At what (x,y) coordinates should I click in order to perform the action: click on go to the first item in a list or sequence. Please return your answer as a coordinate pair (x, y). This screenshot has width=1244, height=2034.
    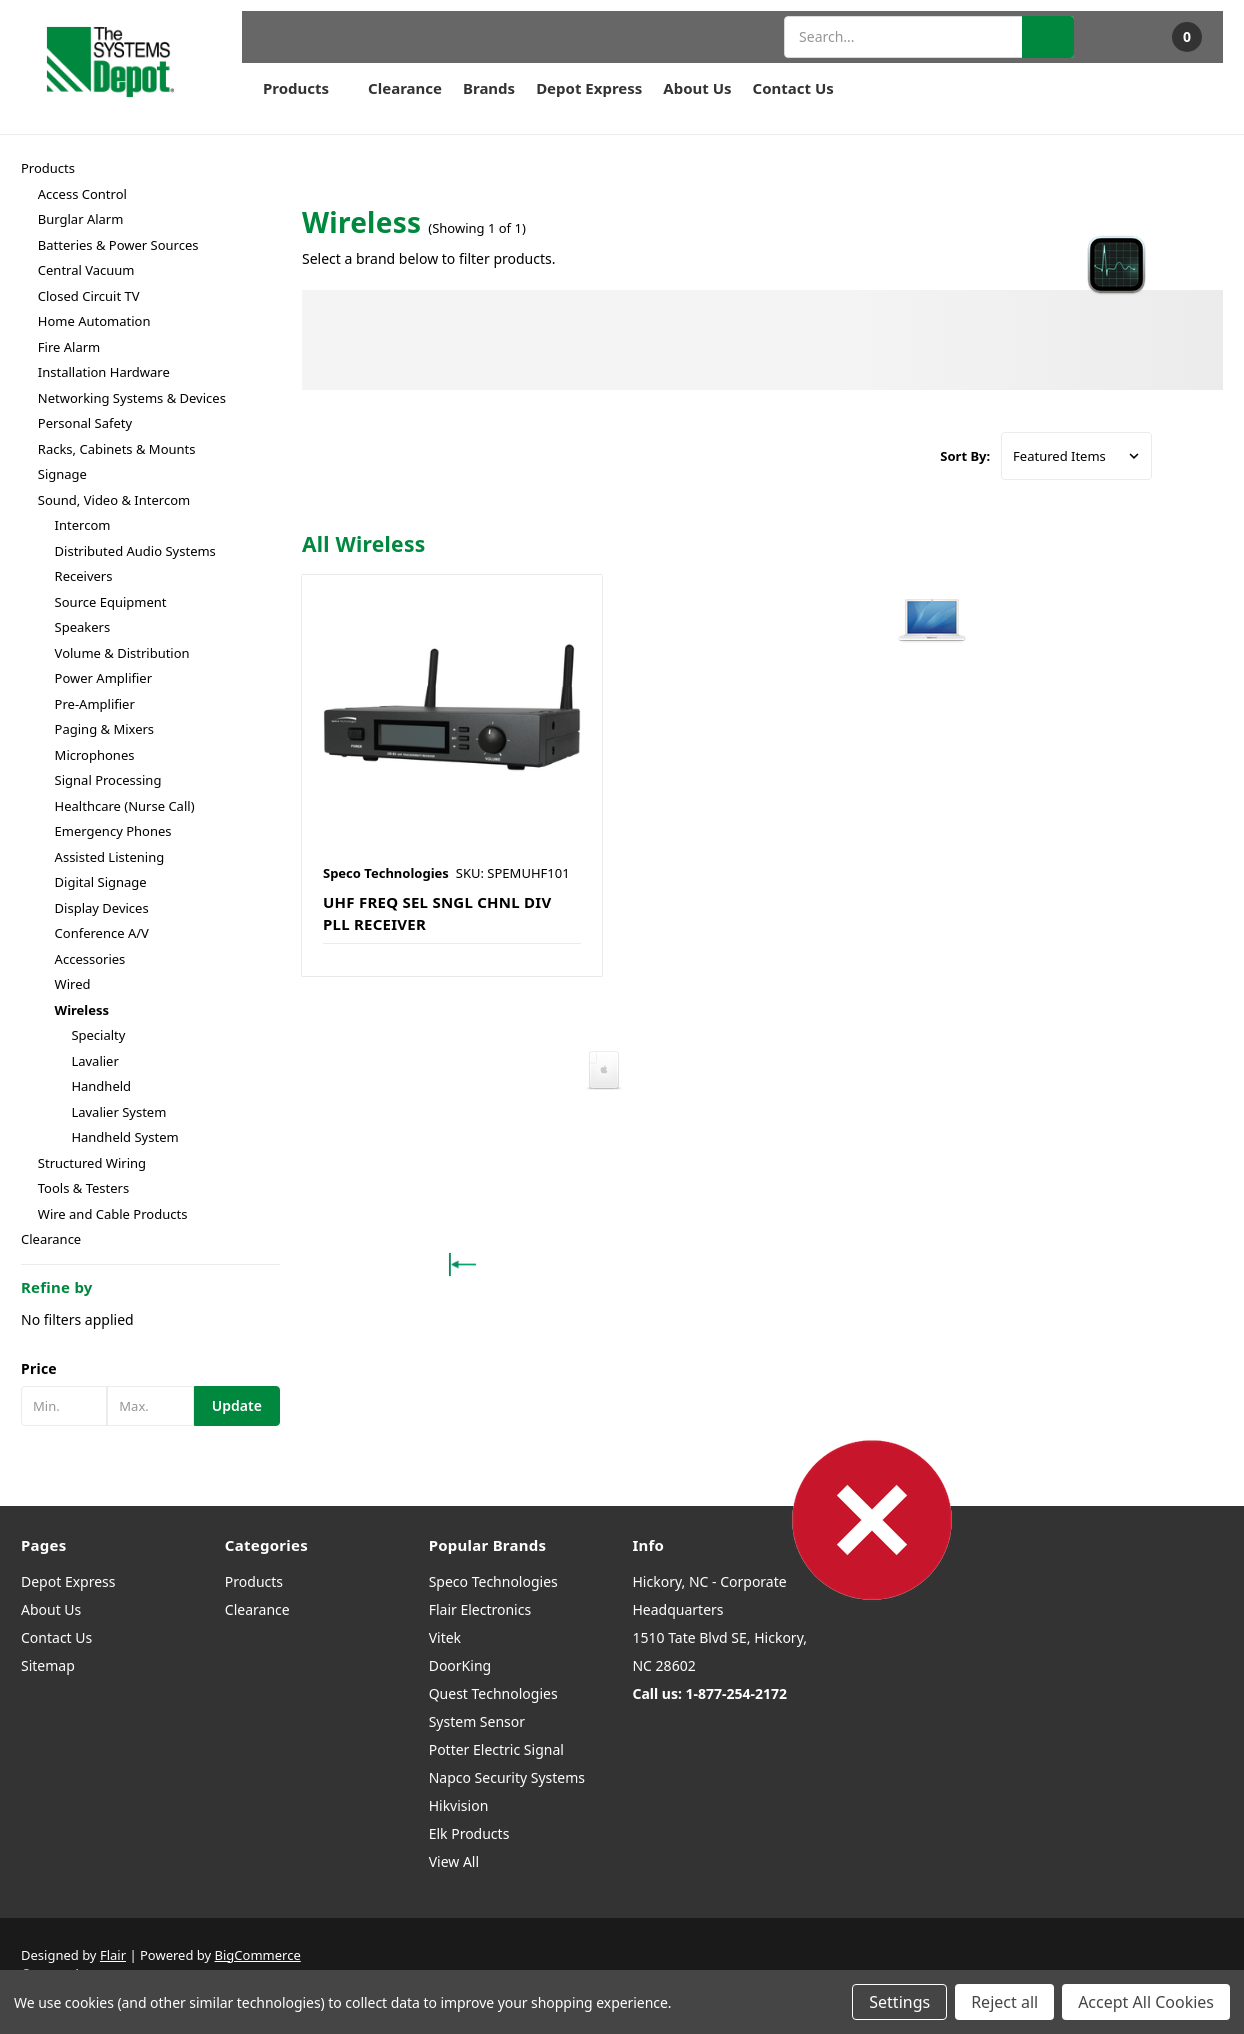
    Looking at the image, I should click on (462, 1264).